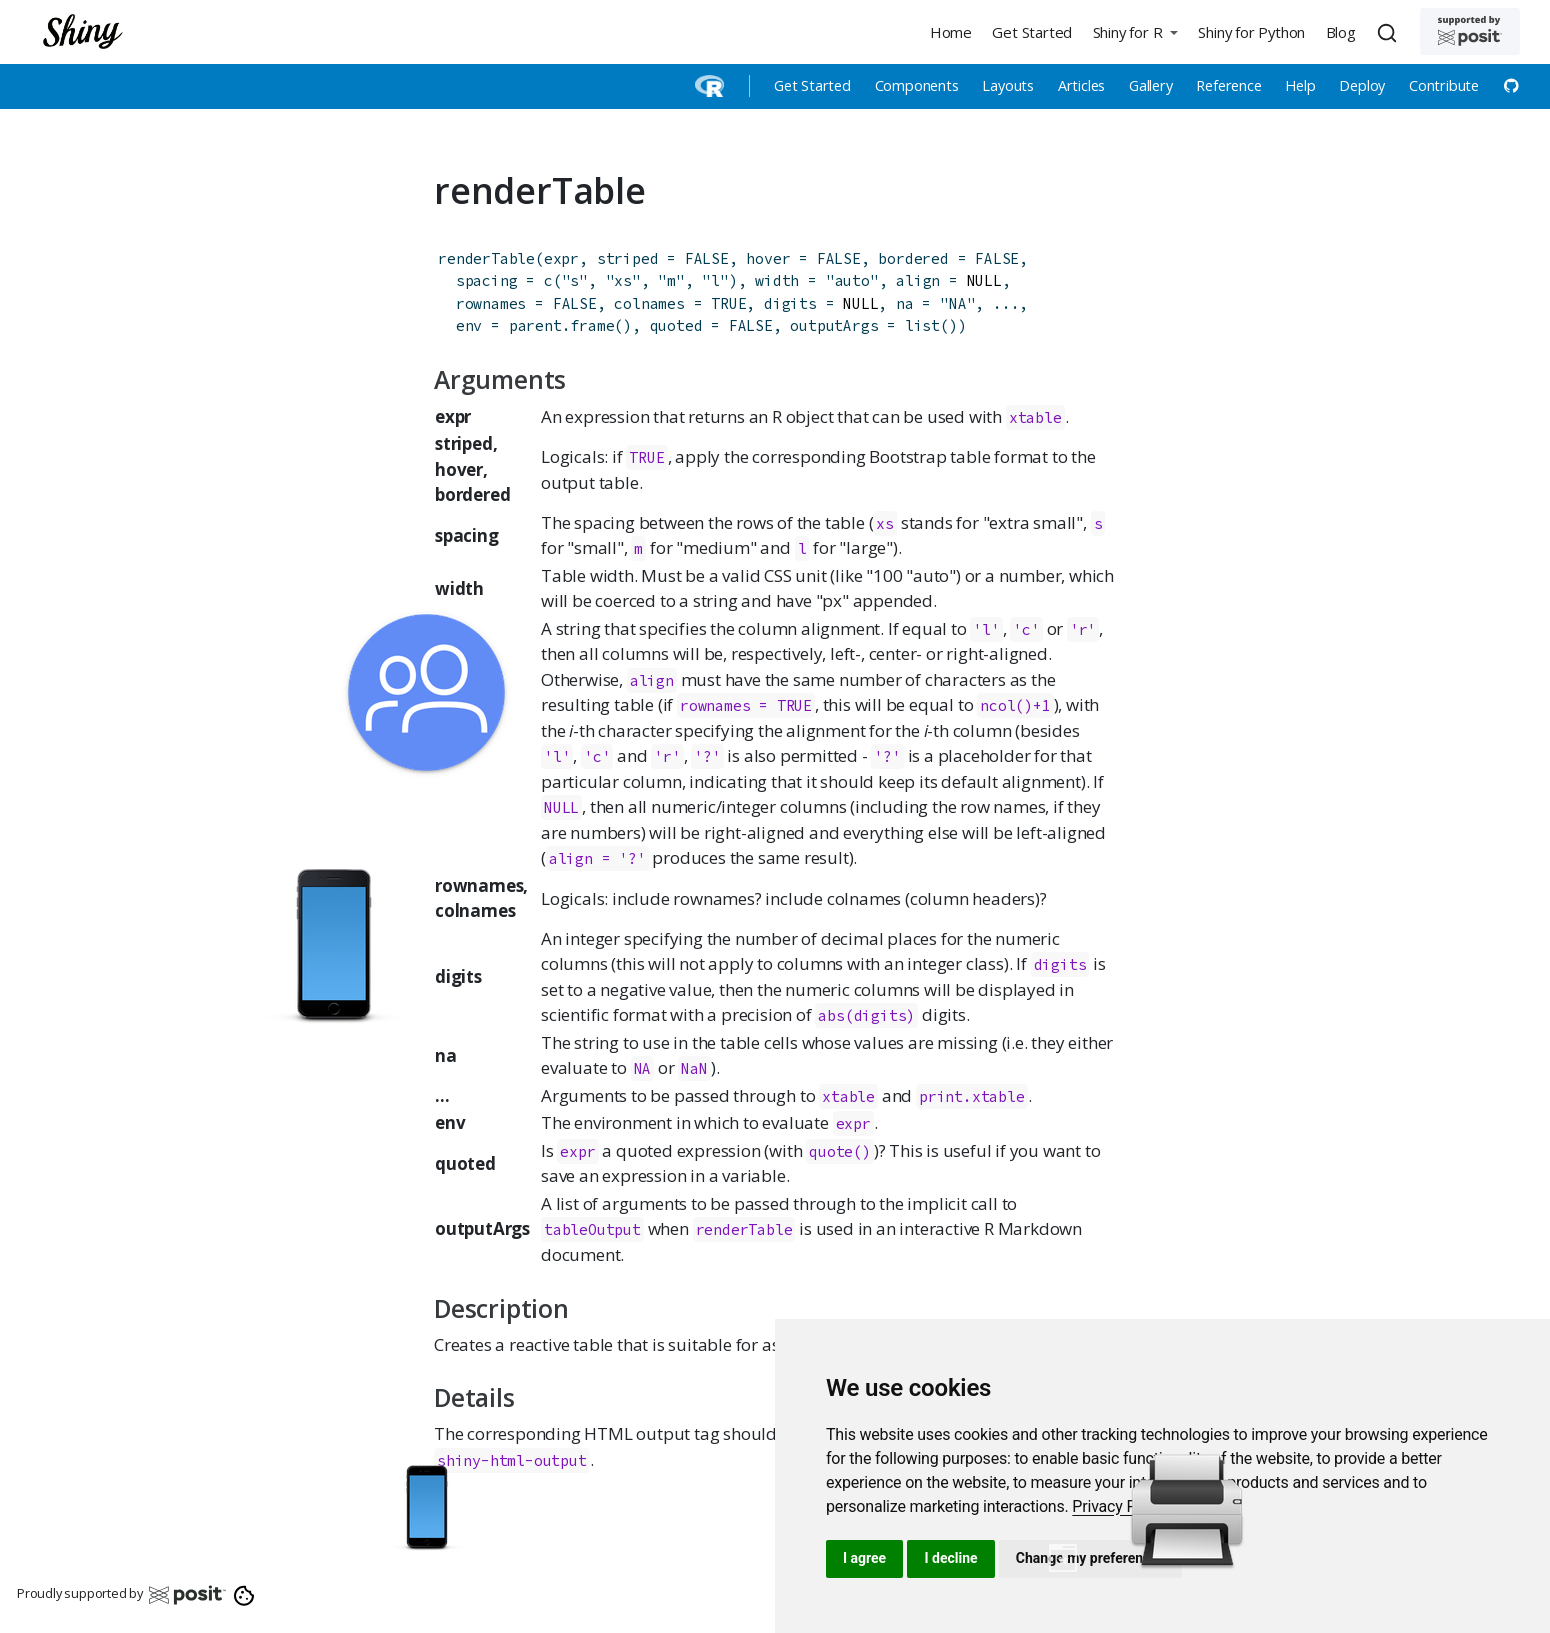 This screenshot has width=1550, height=1633. What do you see at coordinates (334, 946) in the screenshot?
I see `indicates a connected iPhone device` at bounding box center [334, 946].